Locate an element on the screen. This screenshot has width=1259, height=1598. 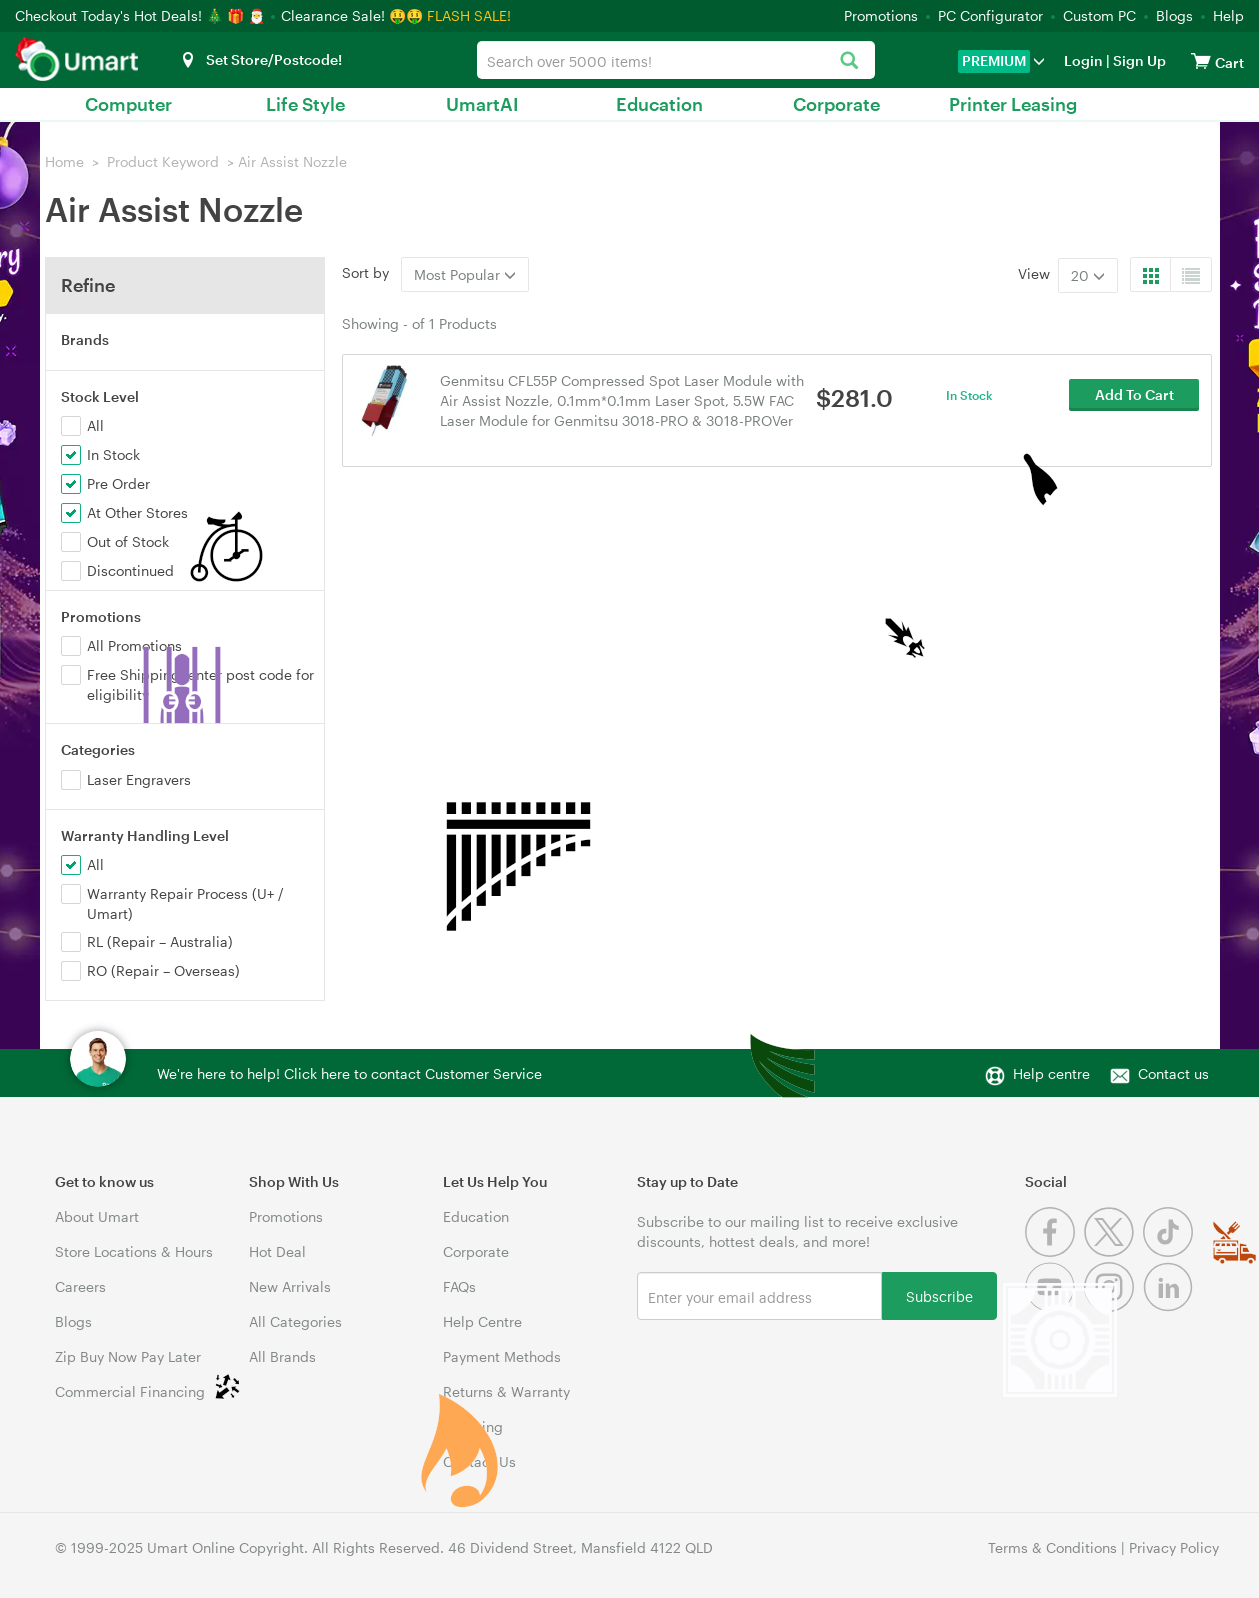
vintage or classic cycling mode is located at coordinates (226, 545).